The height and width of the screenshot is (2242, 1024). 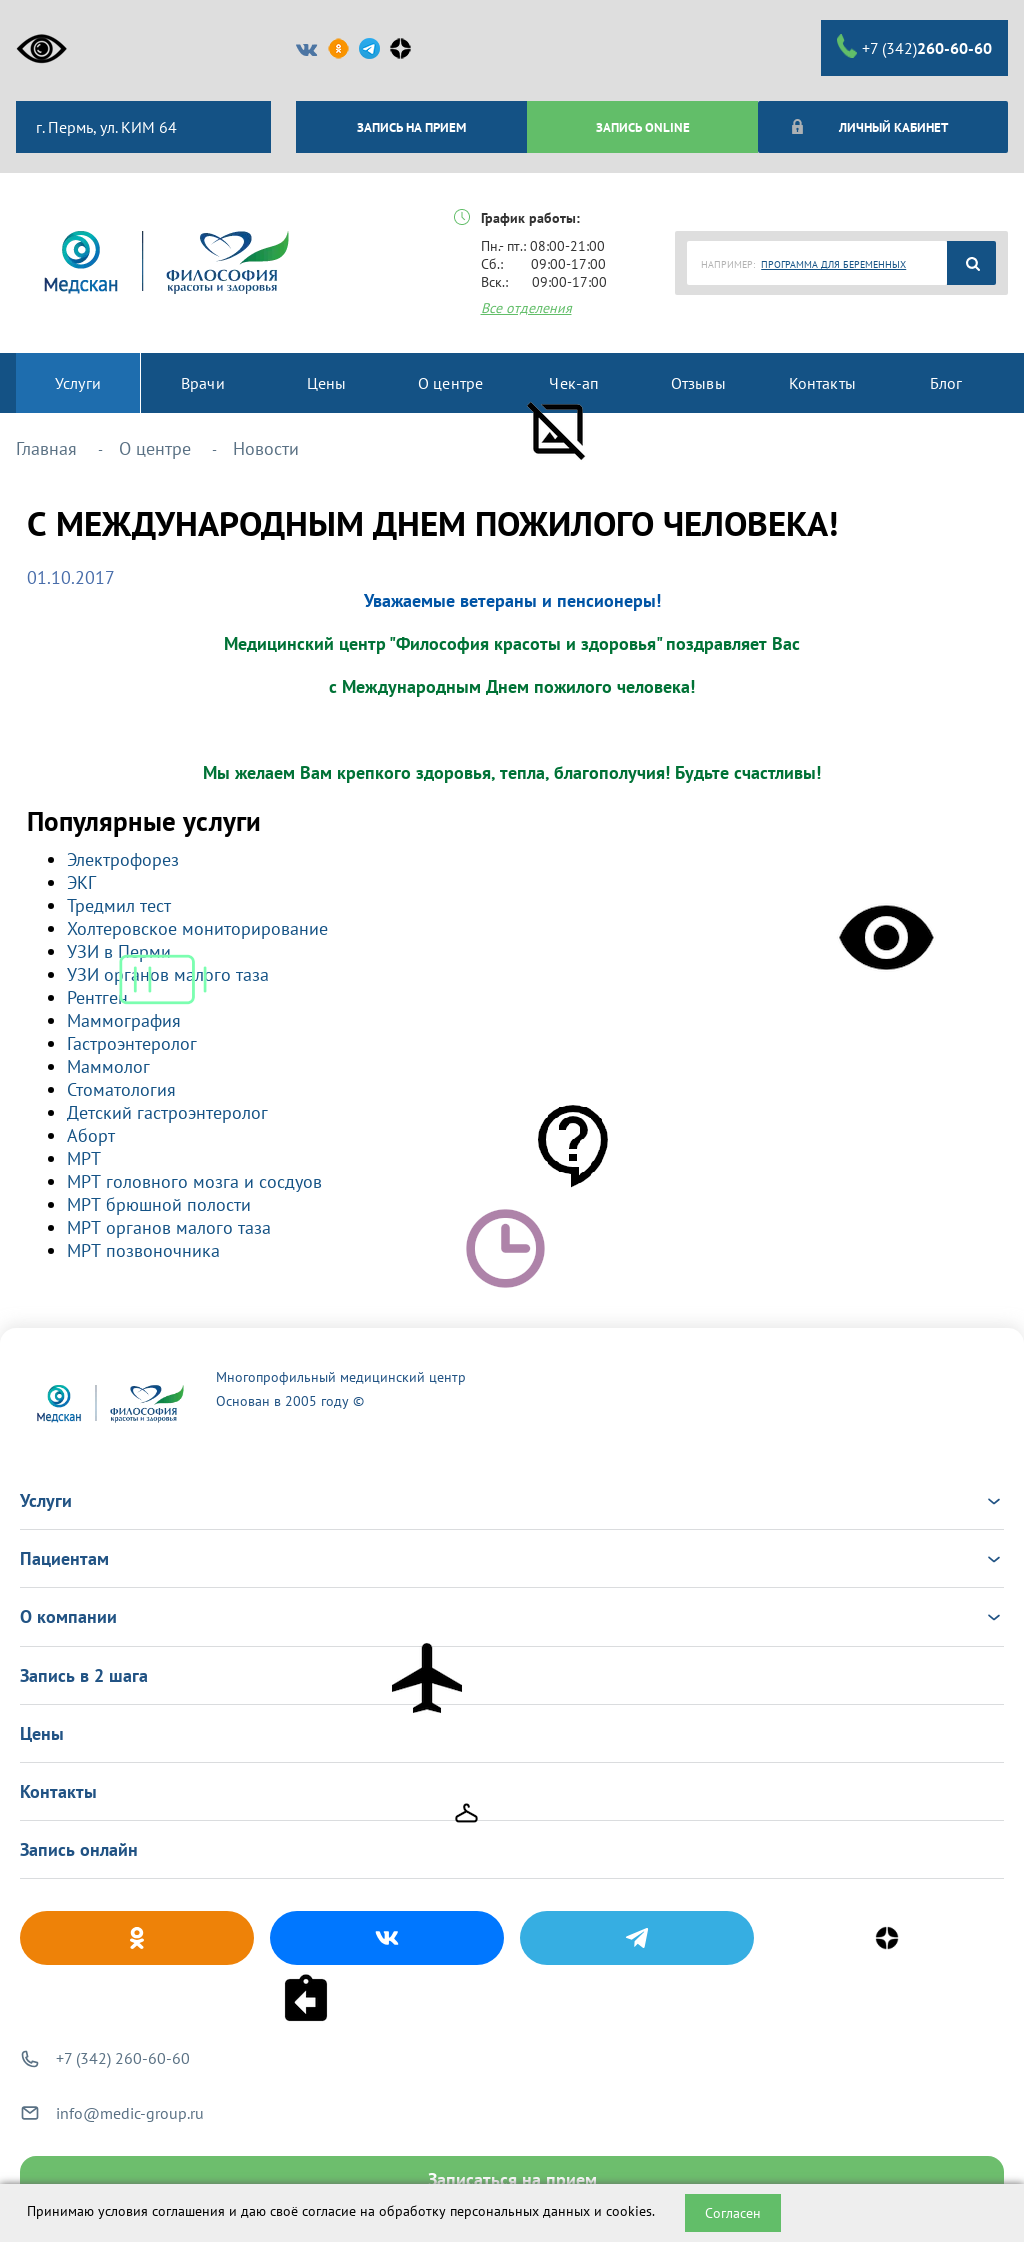 I want to click on view time or clock settings, so click(x=505, y=1248).